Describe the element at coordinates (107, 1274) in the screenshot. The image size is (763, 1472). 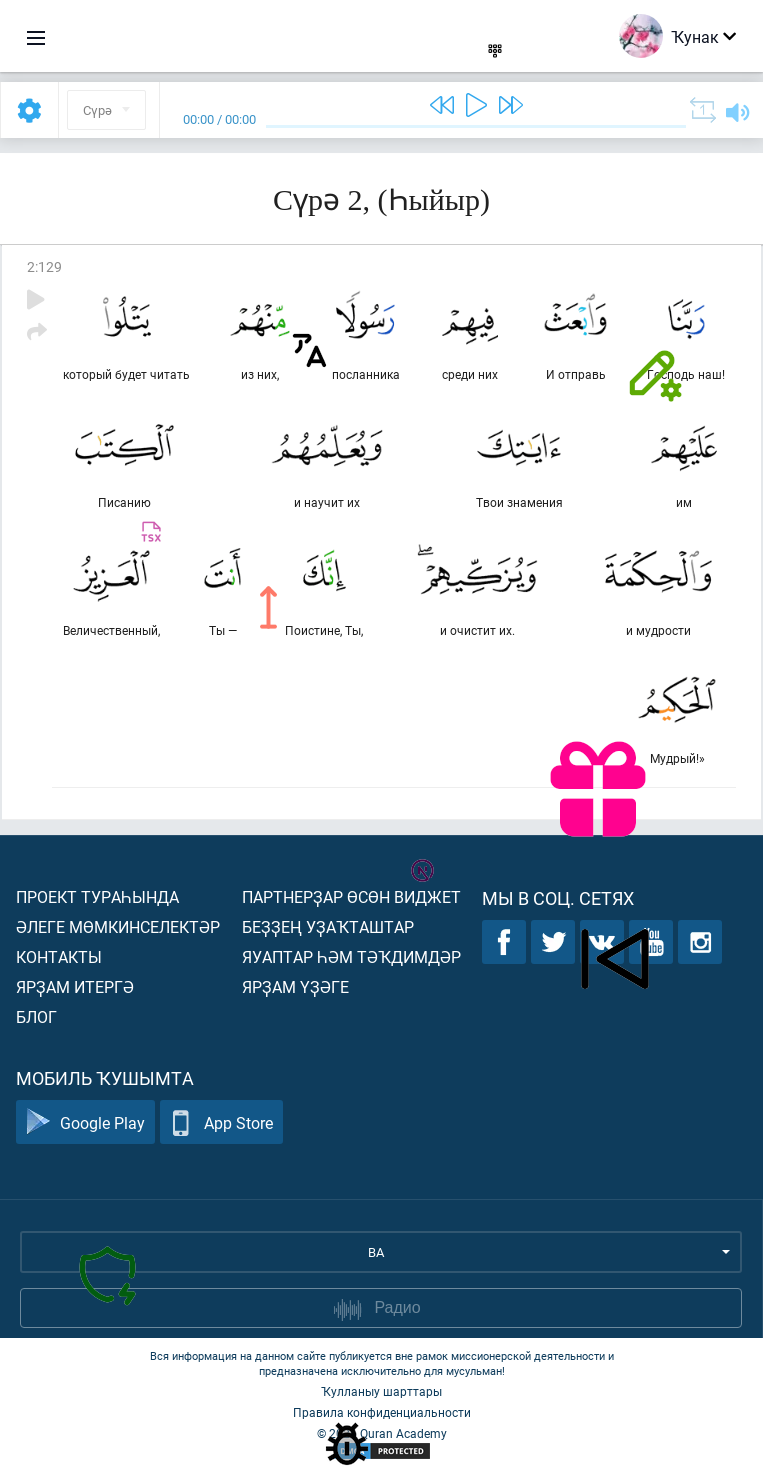
I see `enable power-saving security mode` at that location.